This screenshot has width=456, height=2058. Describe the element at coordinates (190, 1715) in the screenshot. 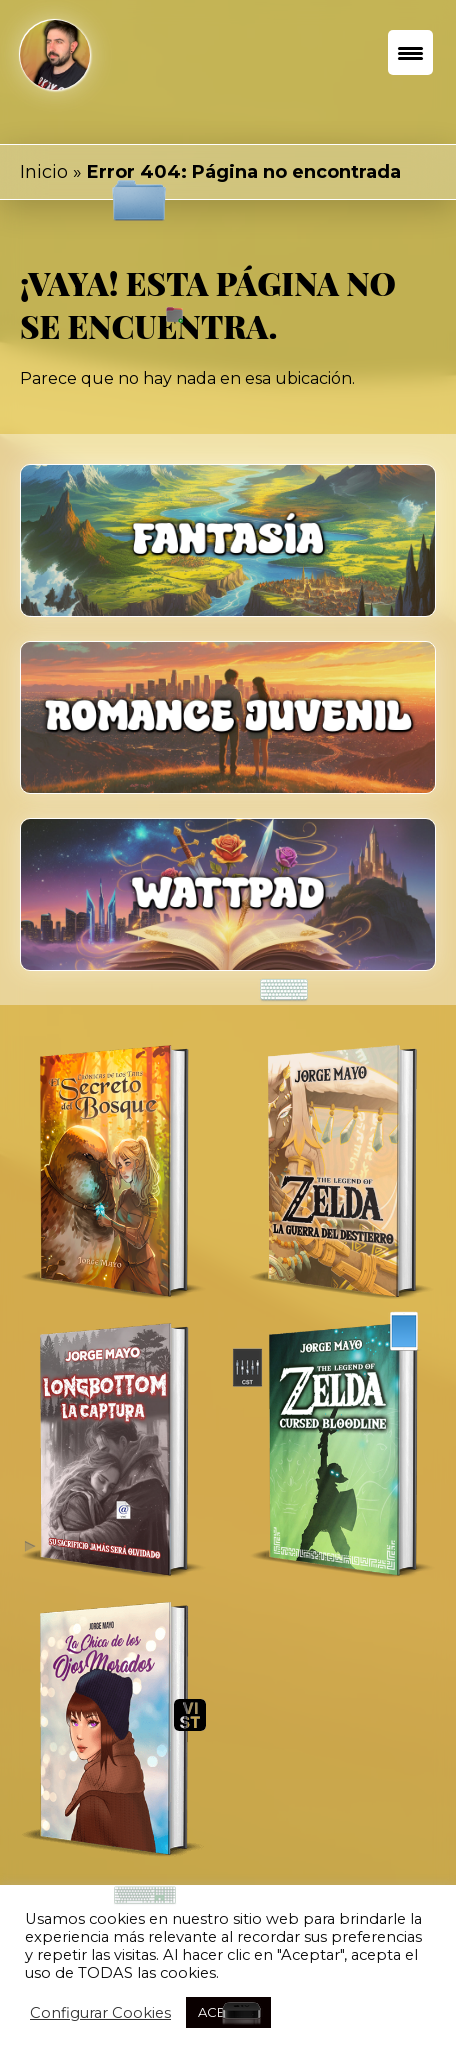

I see `vietnamese input method - simple telex keyboard` at that location.